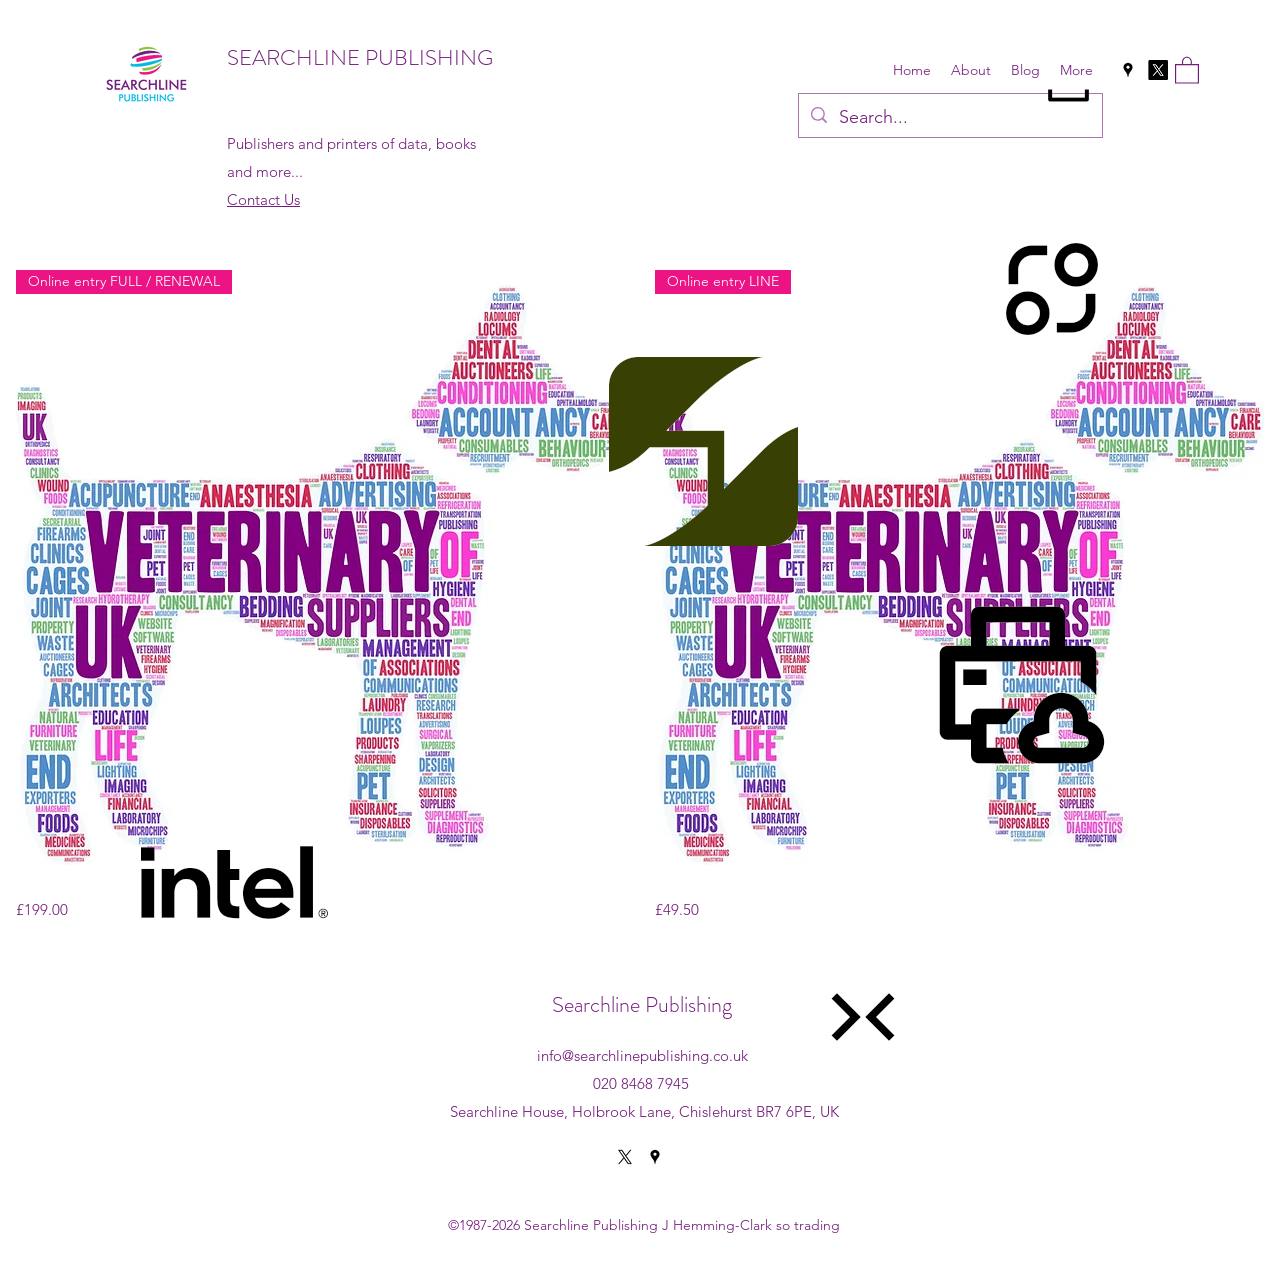 The height and width of the screenshot is (1267, 1280). I want to click on open Coggle mind mapping app, so click(703, 451).